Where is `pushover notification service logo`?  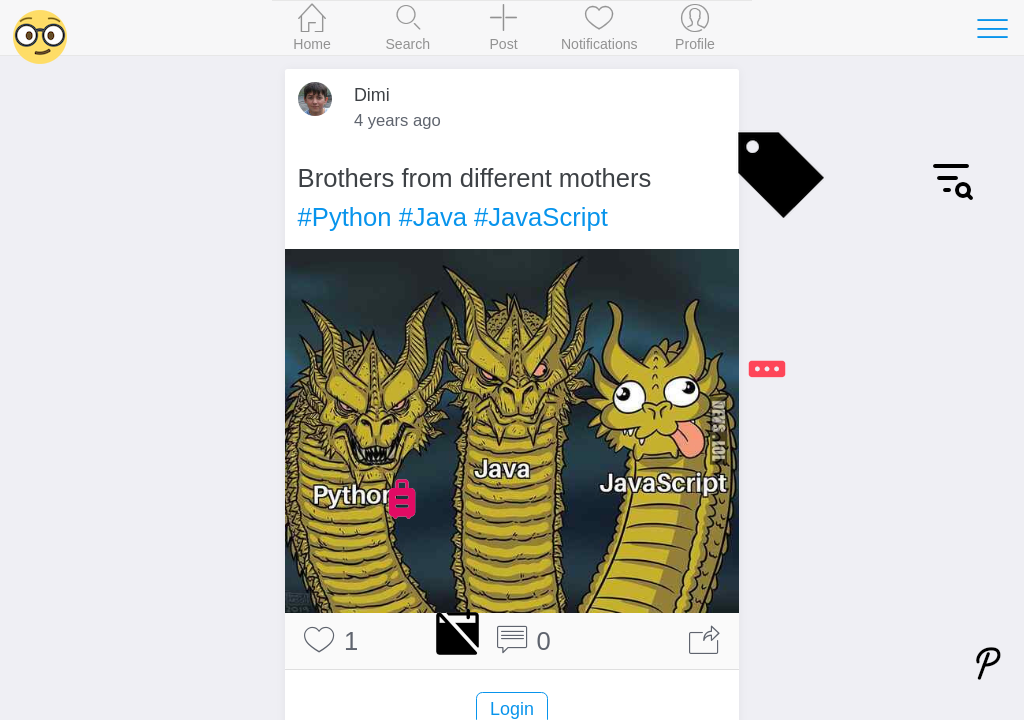 pushover notification service logo is located at coordinates (987, 663).